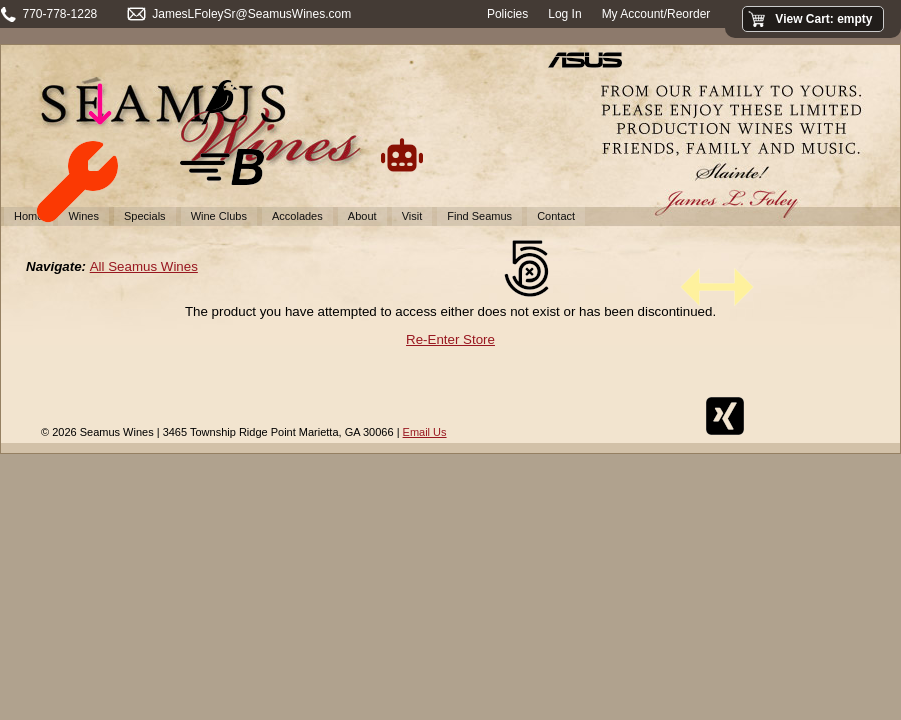 The width and height of the screenshot is (901, 720). I want to click on scroll down or view more content, so click(100, 104).